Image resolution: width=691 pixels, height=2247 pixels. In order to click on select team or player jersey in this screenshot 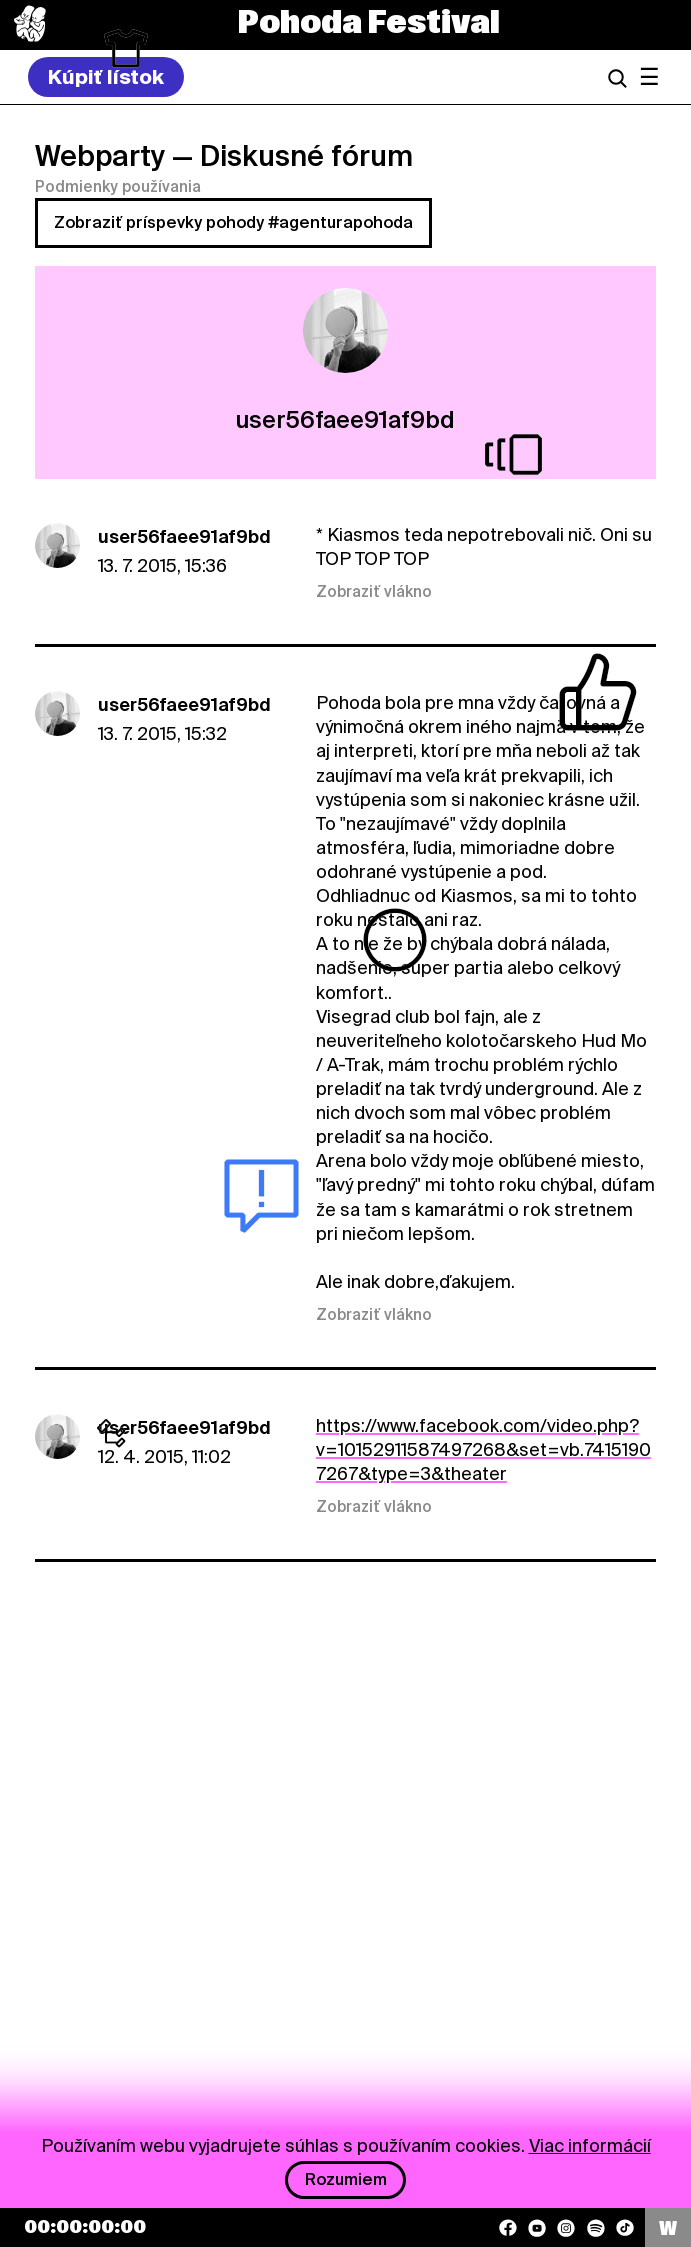, I will do `click(126, 48)`.